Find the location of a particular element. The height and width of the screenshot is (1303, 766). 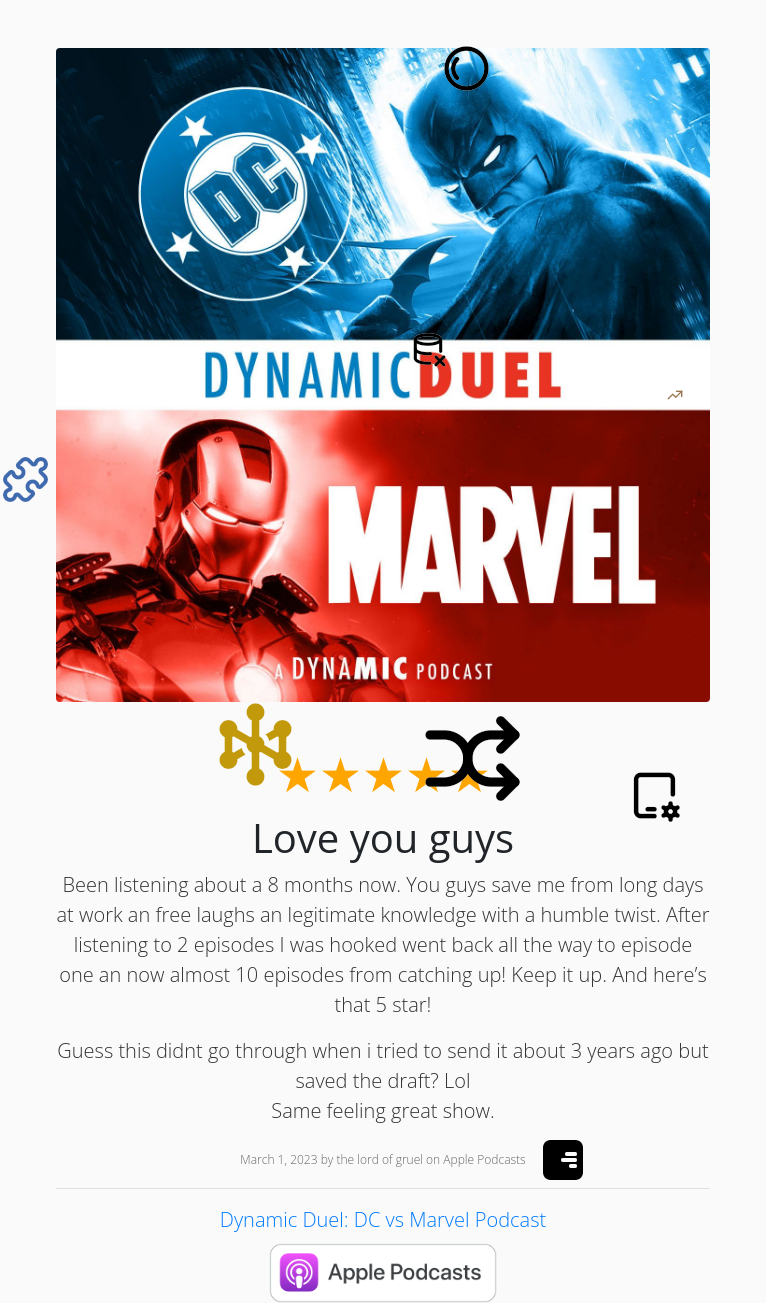

access extensions or plugins is located at coordinates (25, 479).